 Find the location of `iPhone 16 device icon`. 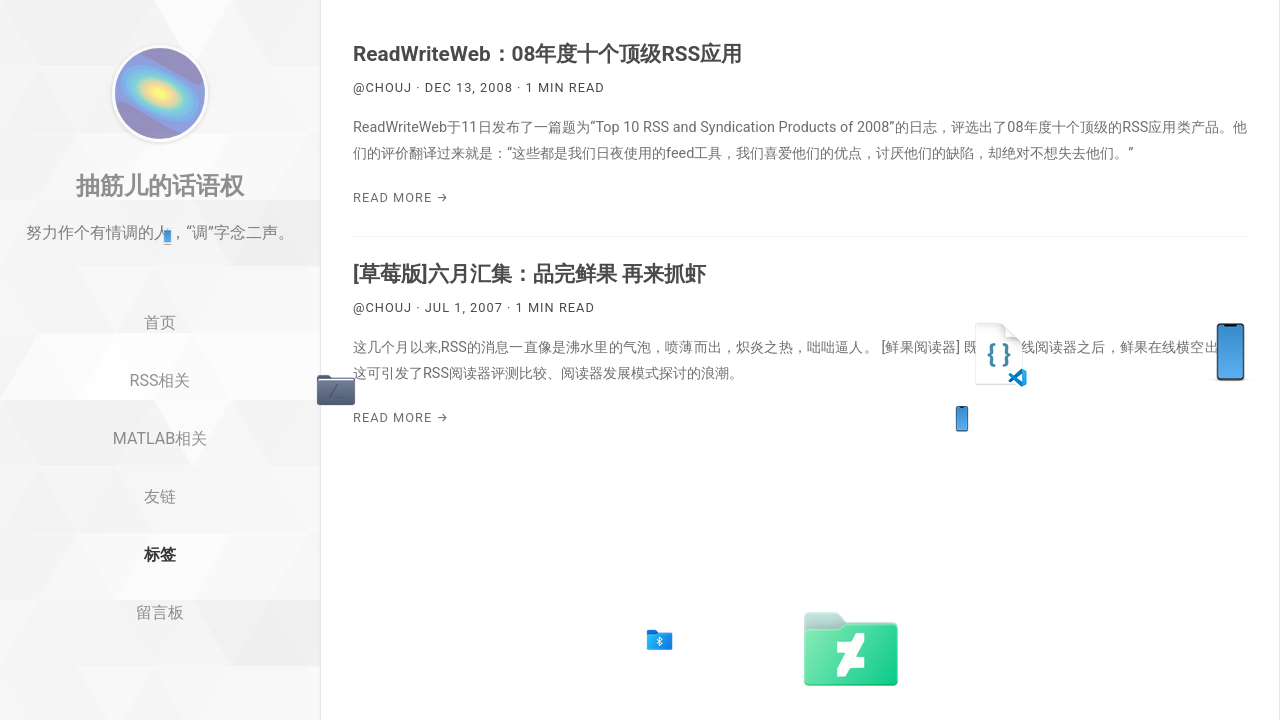

iPhone 16 device icon is located at coordinates (962, 419).